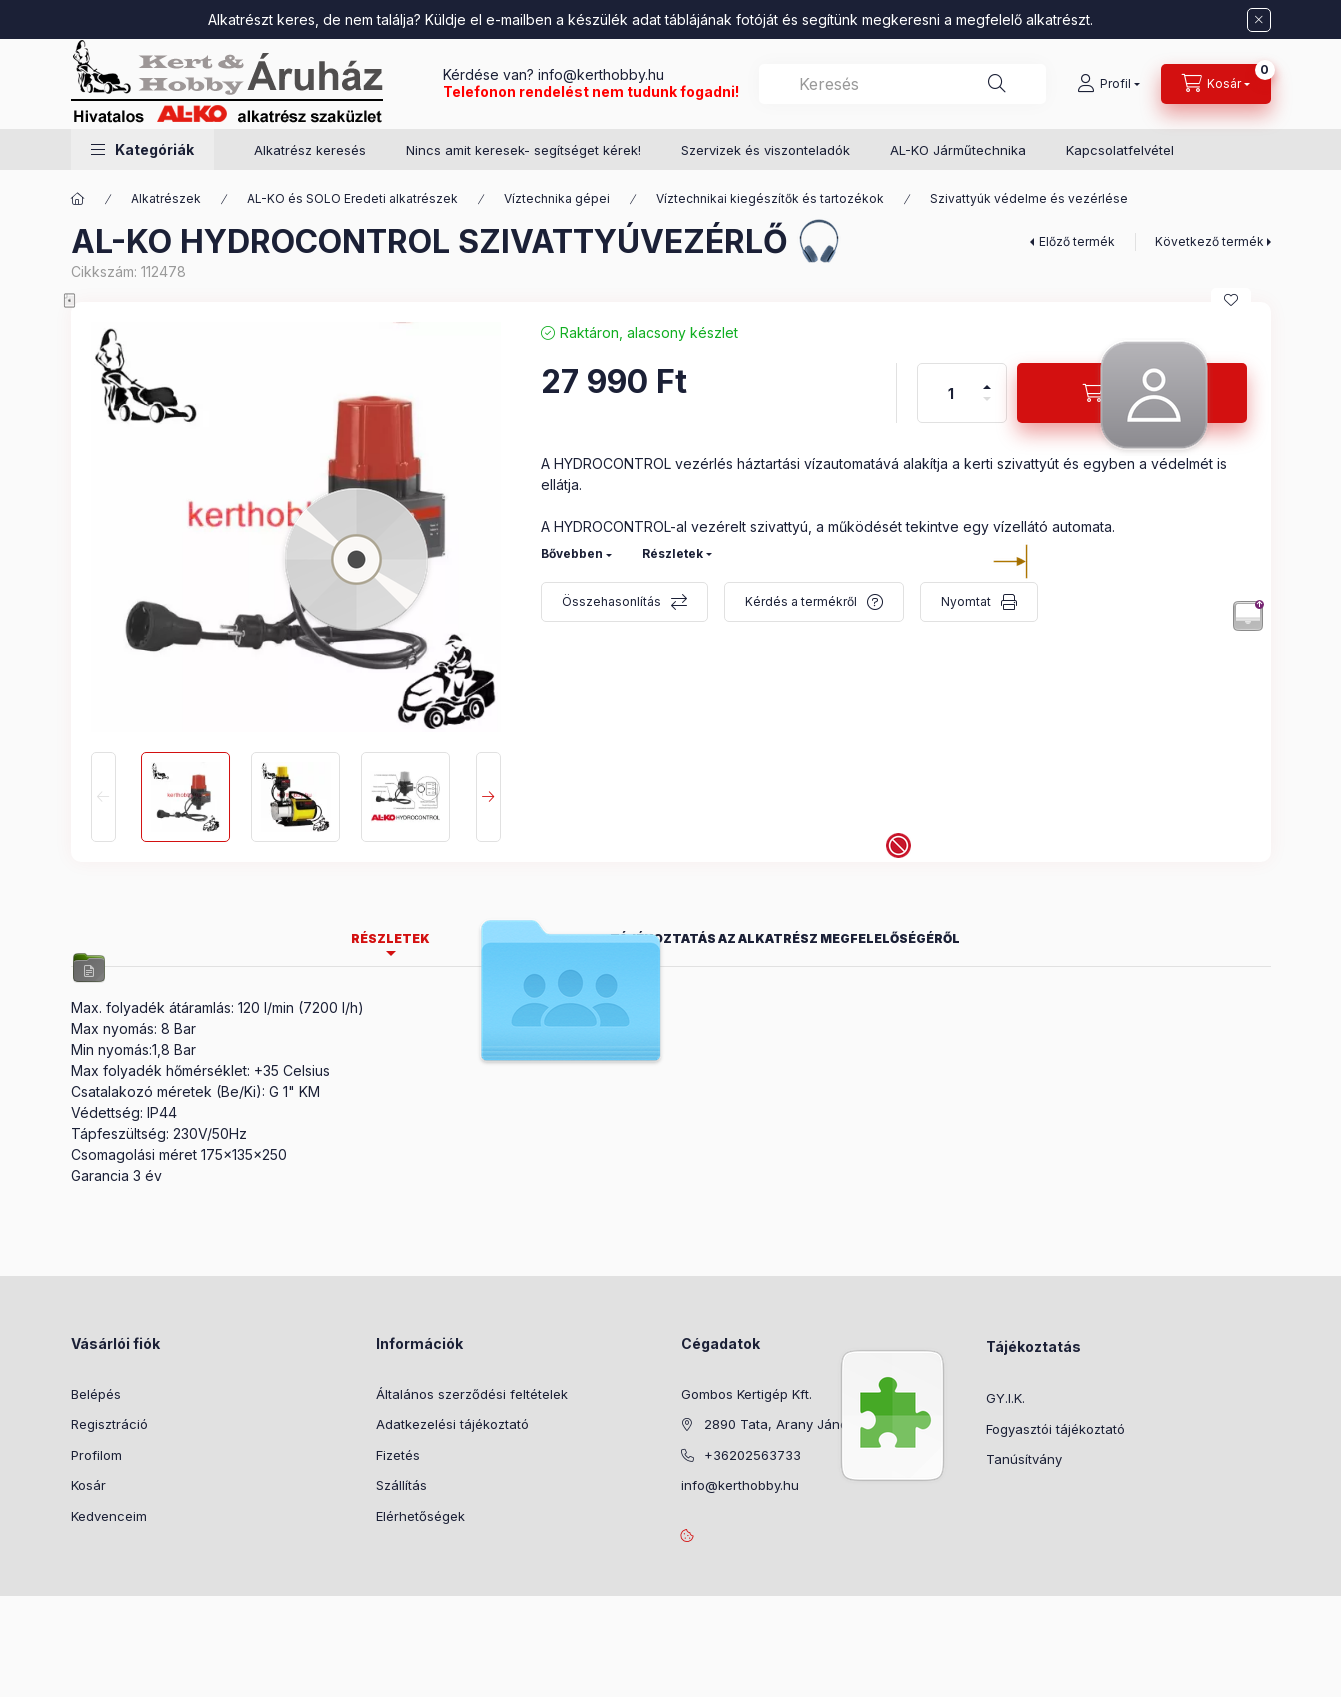 The height and width of the screenshot is (1697, 1341). What do you see at coordinates (89, 967) in the screenshot?
I see `open your documents folder` at bounding box center [89, 967].